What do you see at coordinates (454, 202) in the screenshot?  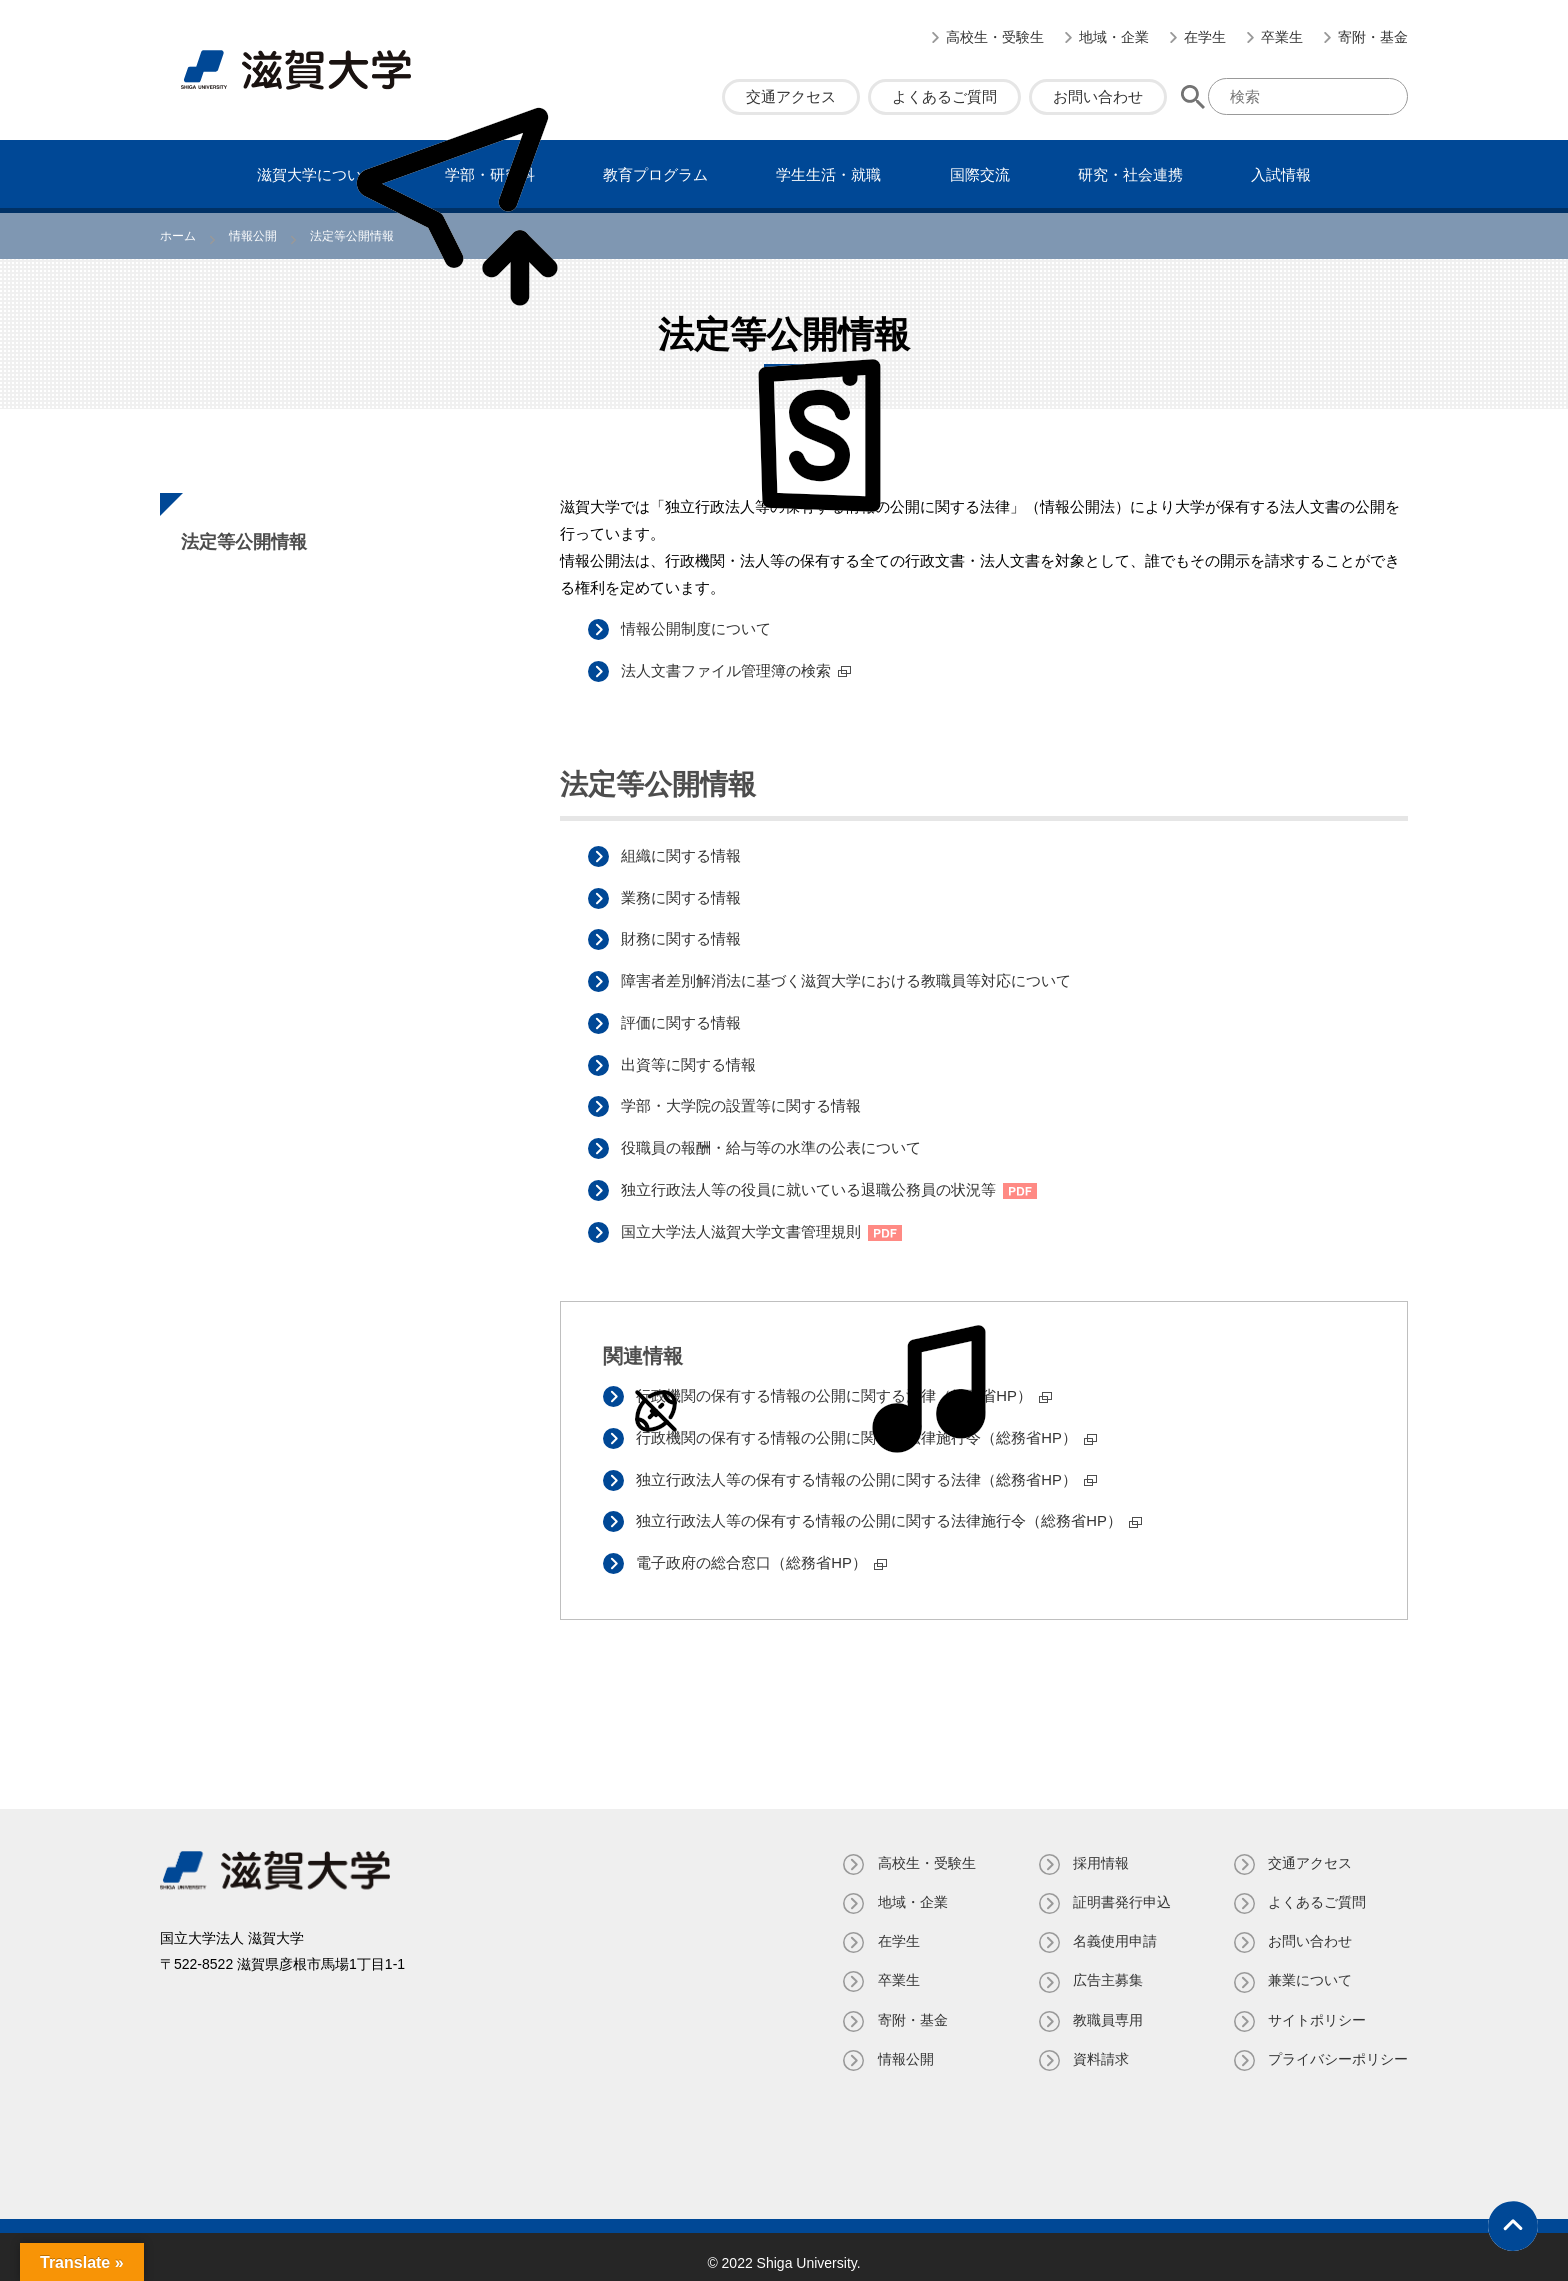 I see `upload or share your current location` at bounding box center [454, 202].